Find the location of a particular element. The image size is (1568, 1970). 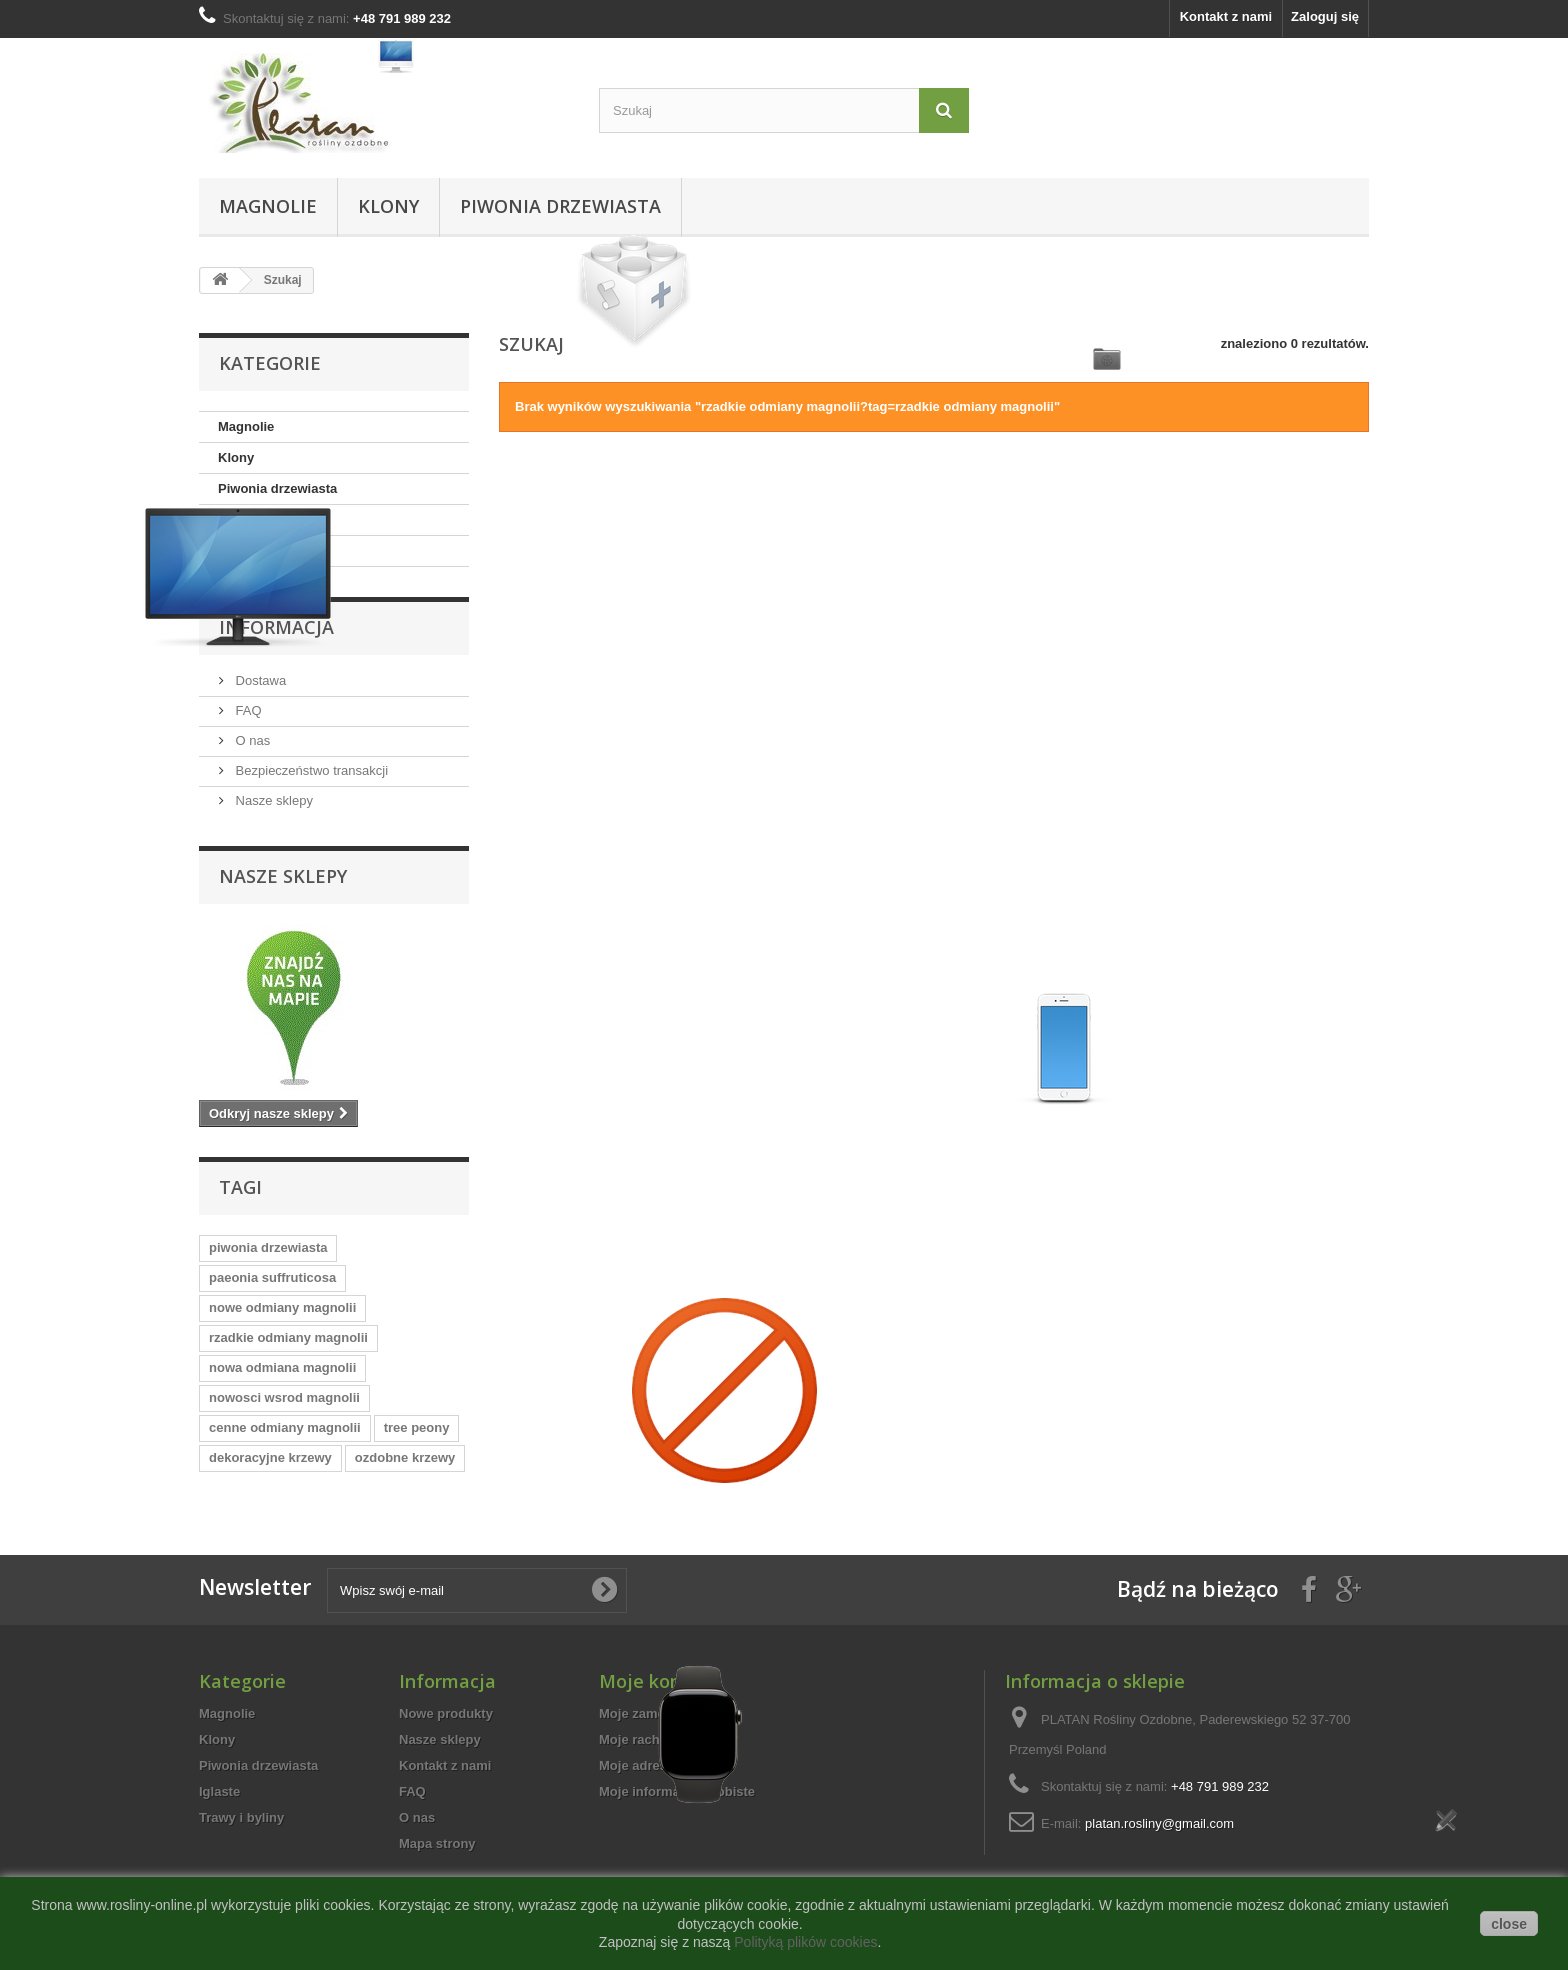

display settings for connected monitor is located at coordinates (238, 557).